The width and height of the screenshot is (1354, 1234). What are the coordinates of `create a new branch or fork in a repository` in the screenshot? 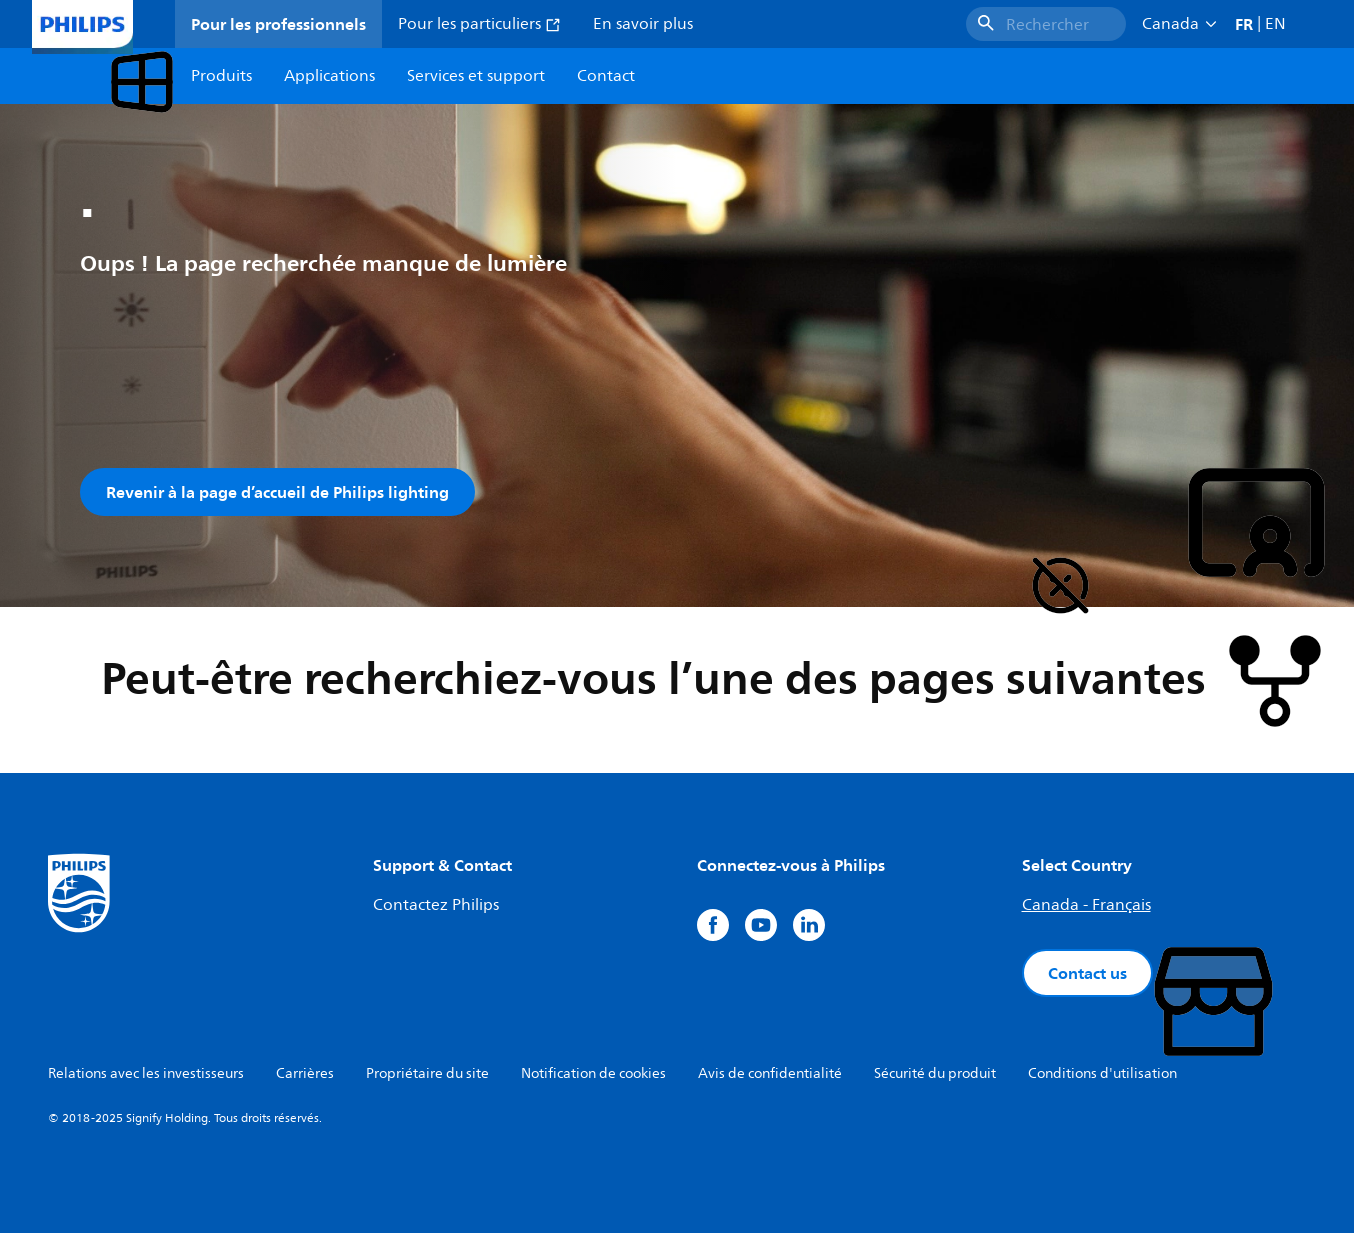 It's located at (1275, 681).